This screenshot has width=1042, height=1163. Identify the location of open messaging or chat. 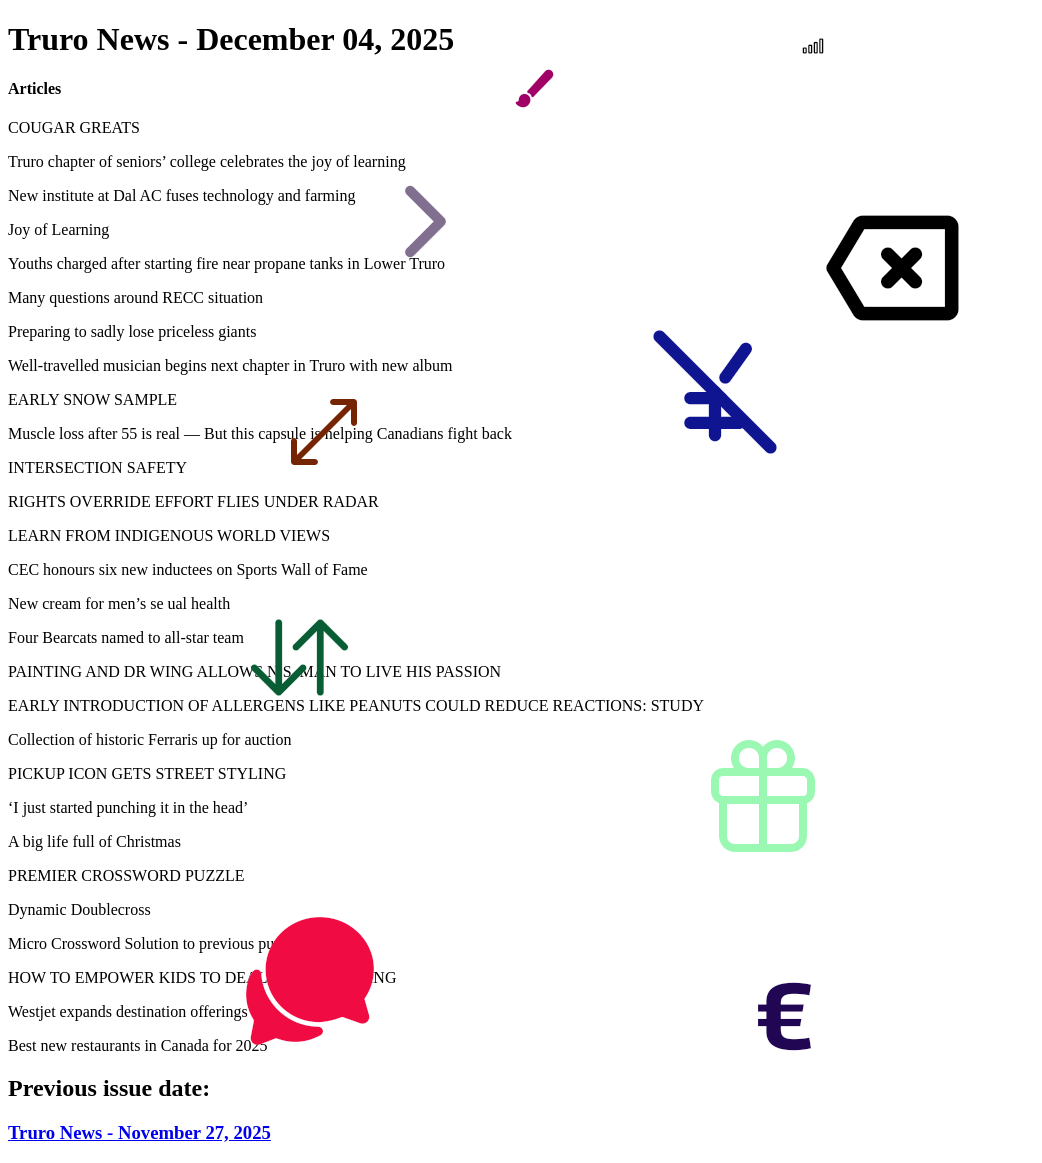
(310, 981).